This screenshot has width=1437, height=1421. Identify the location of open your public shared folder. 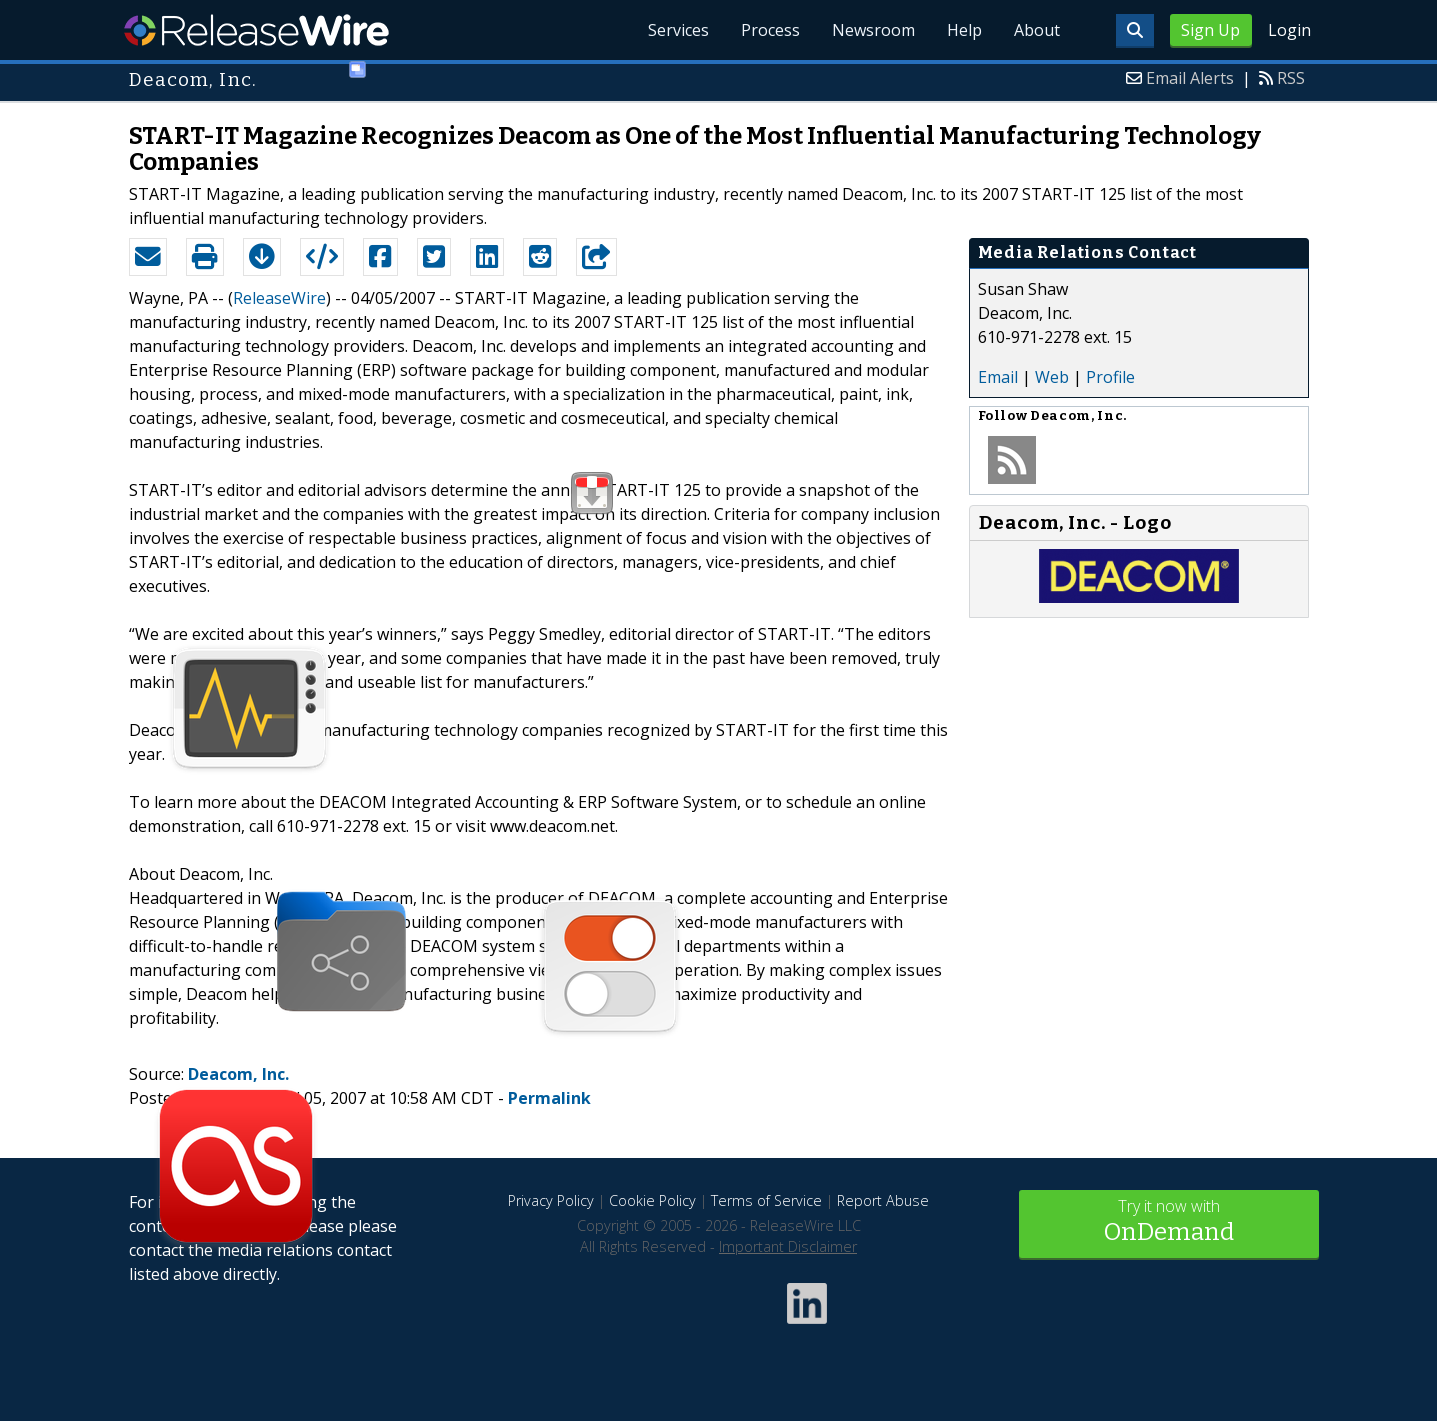
(341, 951).